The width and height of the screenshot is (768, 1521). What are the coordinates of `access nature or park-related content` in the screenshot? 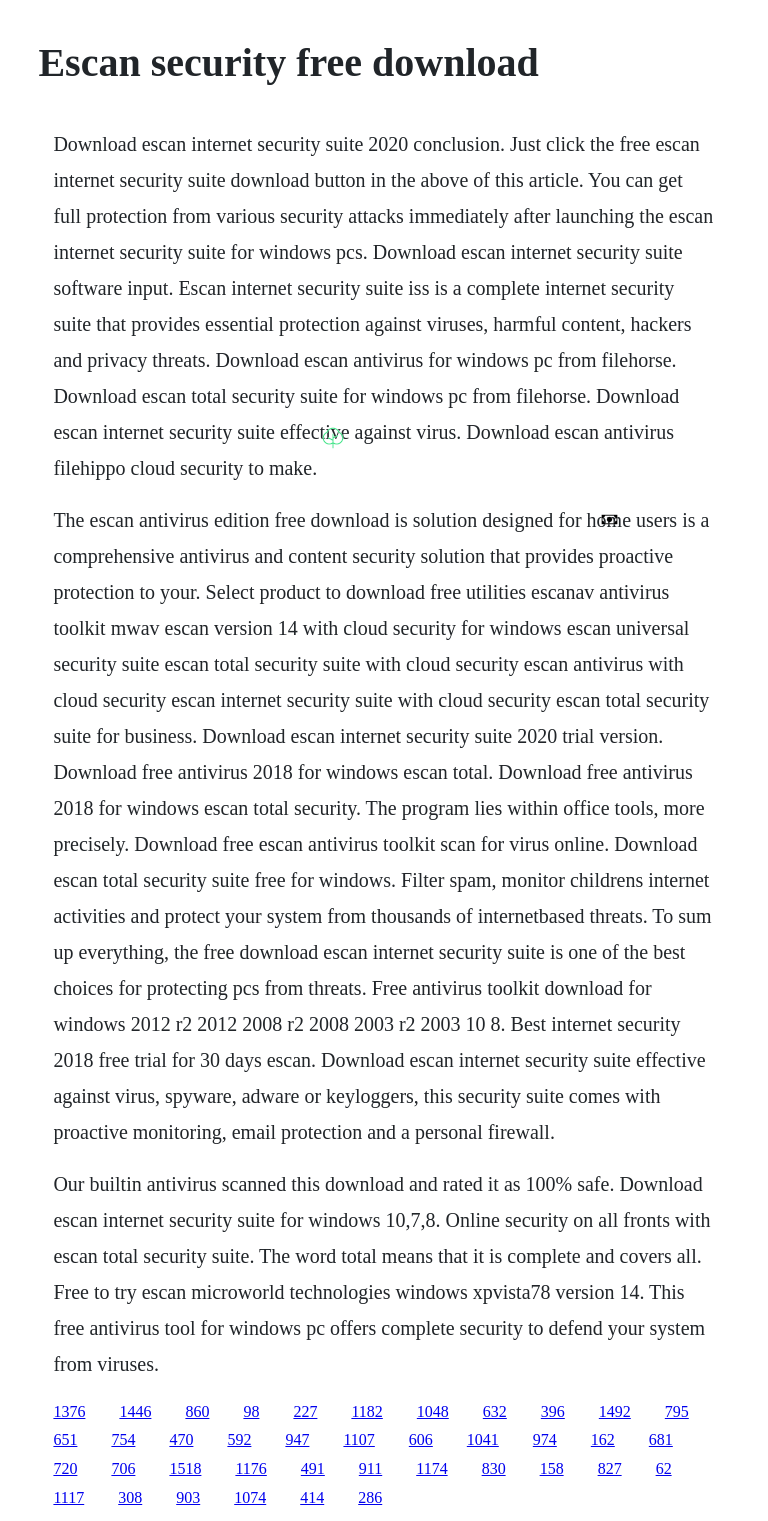 It's located at (333, 438).